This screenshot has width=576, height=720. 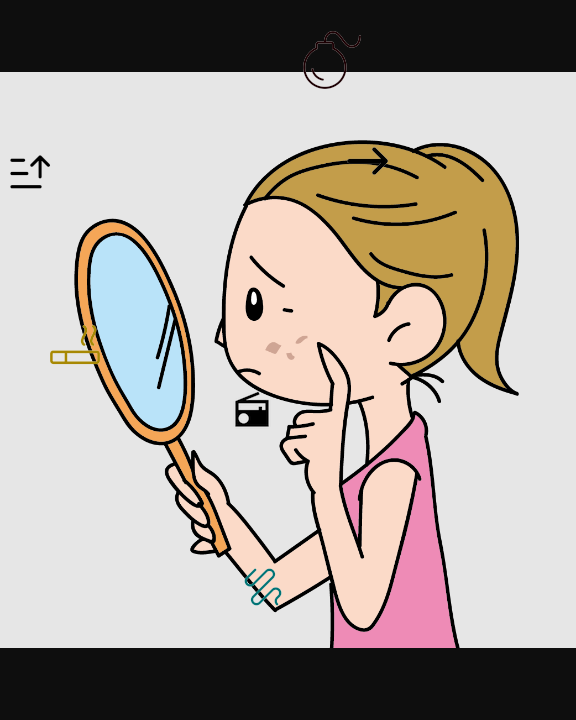 What do you see at coordinates (75, 350) in the screenshot?
I see `indicates a designated smoking area` at bounding box center [75, 350].